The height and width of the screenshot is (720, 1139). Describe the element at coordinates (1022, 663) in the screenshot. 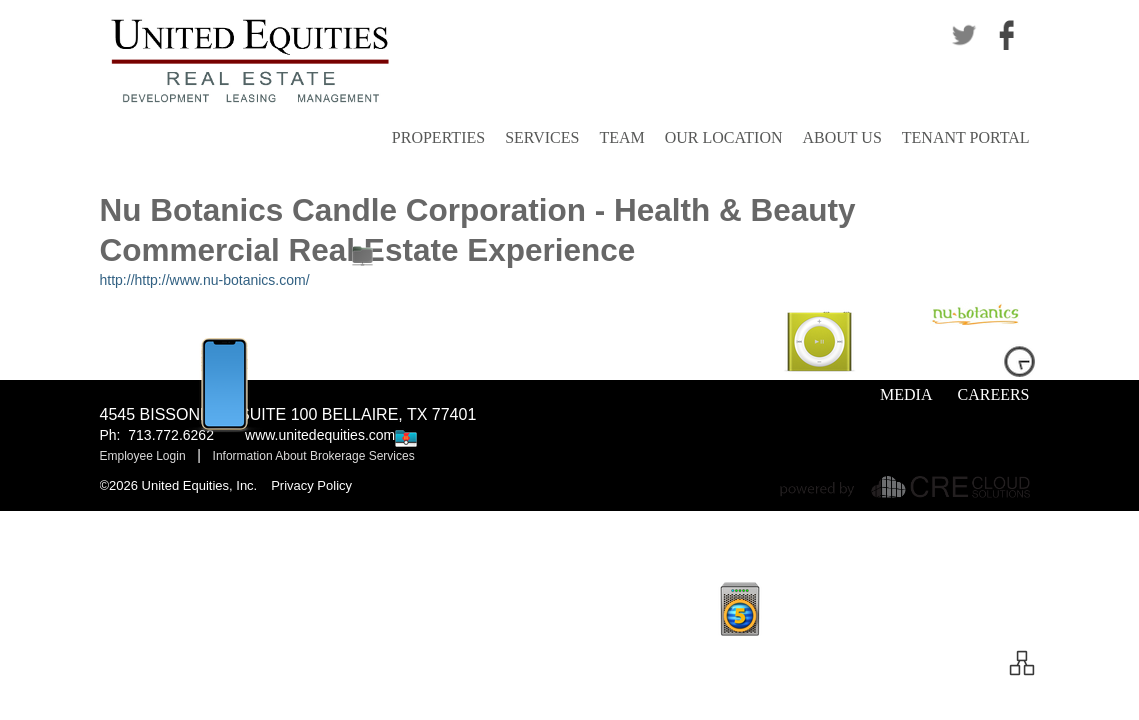

I see `open gtk4 node editor application` at that location.